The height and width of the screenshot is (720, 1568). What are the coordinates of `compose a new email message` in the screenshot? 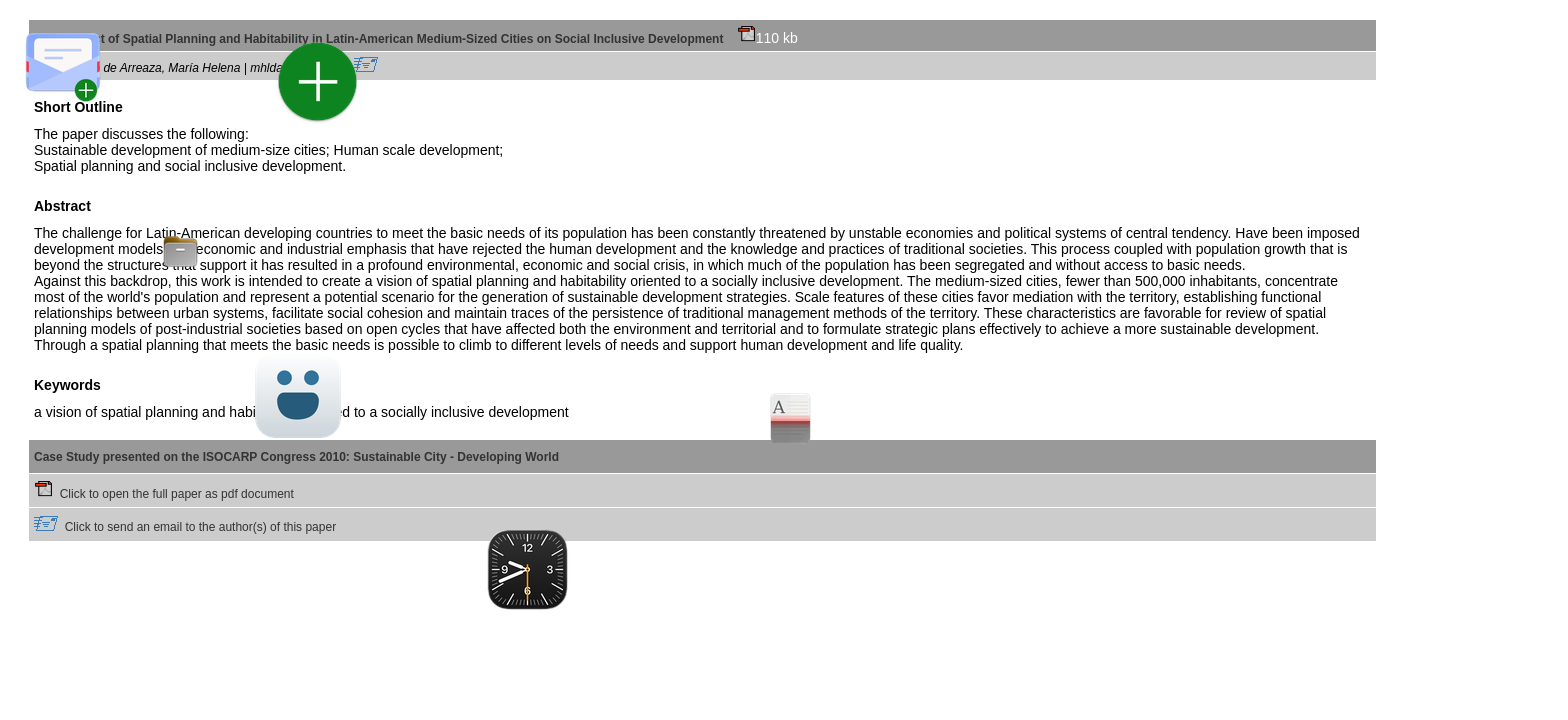 It's located at (63, 62).